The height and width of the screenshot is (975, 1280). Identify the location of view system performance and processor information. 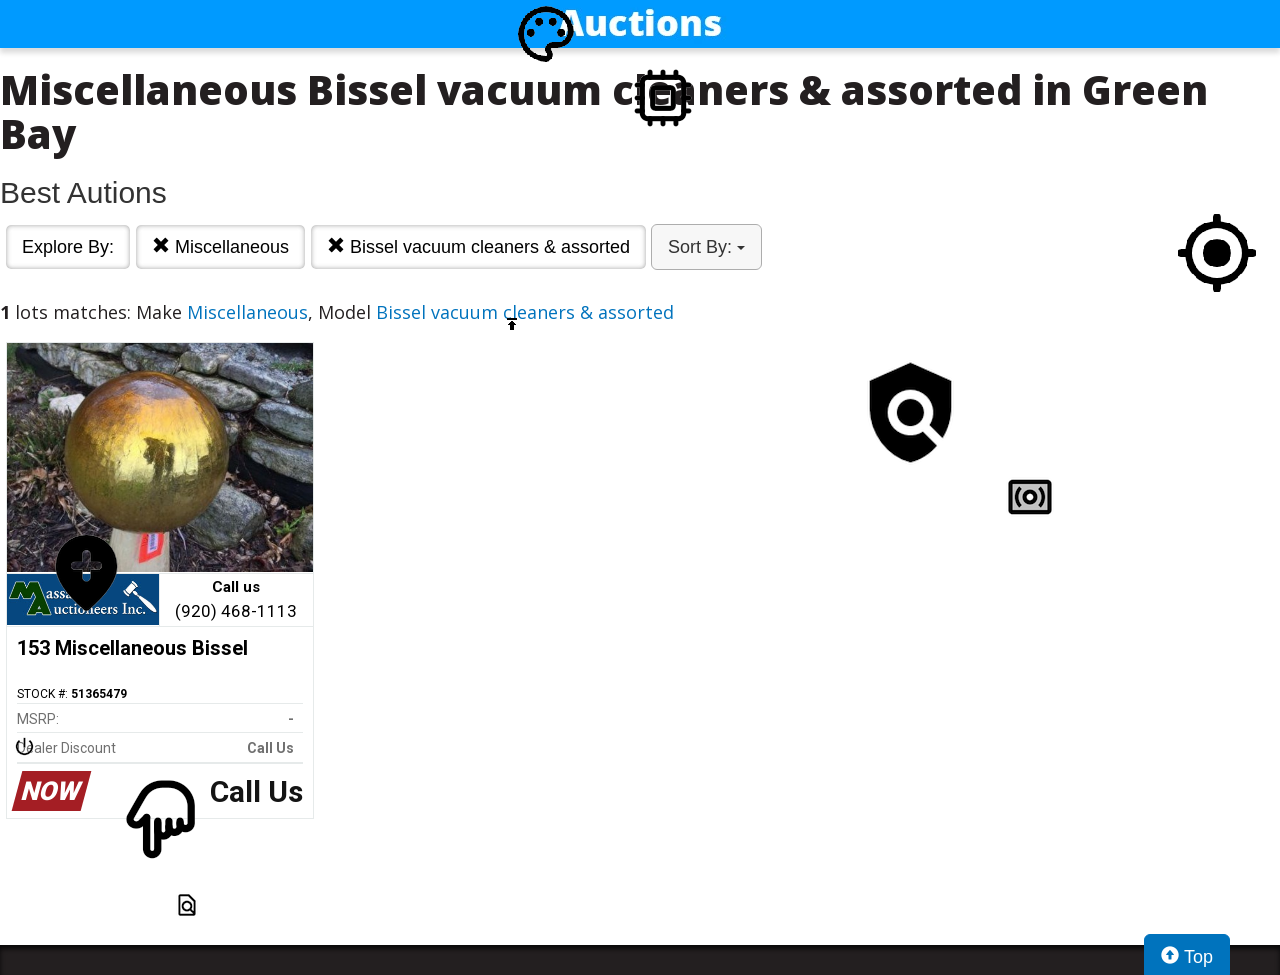
(663, 98).